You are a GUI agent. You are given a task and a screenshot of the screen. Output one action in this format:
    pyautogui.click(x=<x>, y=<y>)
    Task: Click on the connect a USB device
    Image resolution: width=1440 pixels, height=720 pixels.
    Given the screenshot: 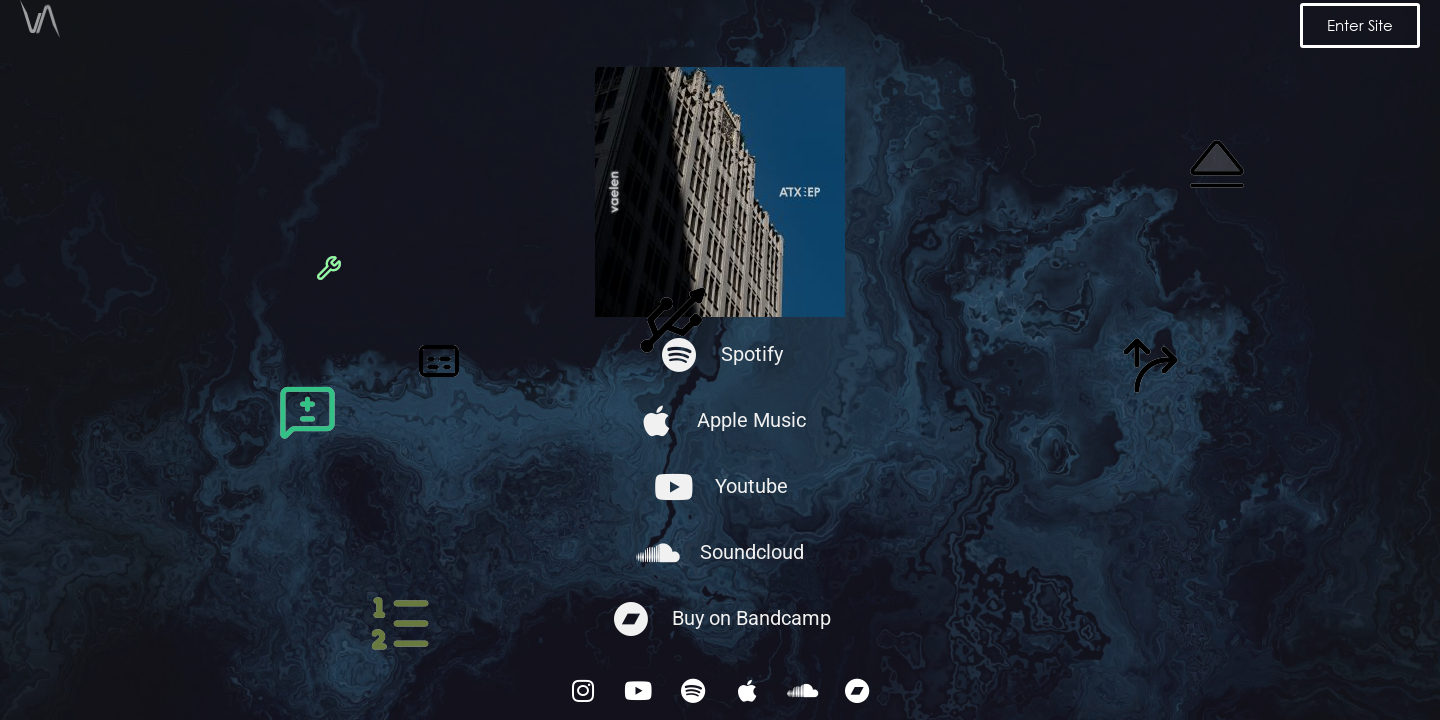 What is the action you would take?
    pyautogui.click(x=673, y=320)
    